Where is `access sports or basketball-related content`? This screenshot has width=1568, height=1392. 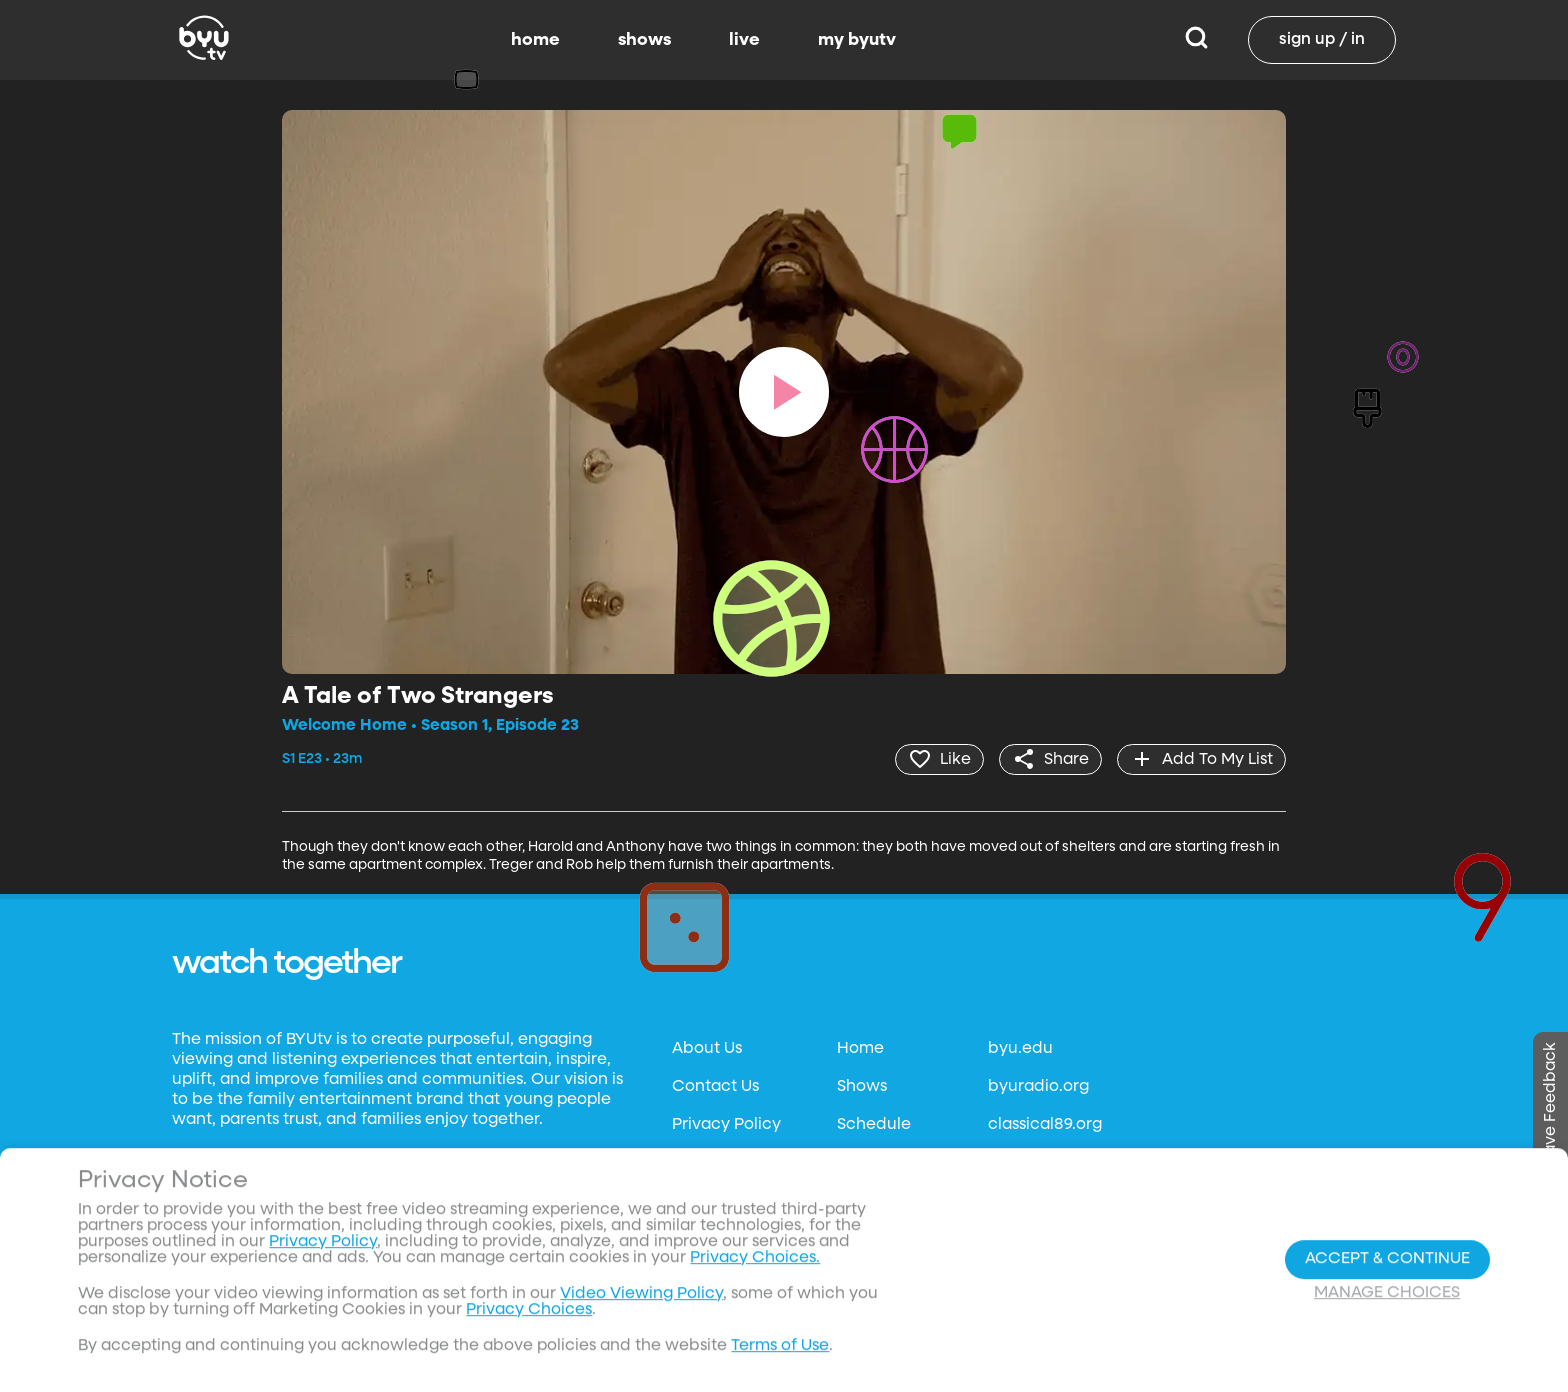 access sports or basketball-related content is located at coordinates (894, 449).